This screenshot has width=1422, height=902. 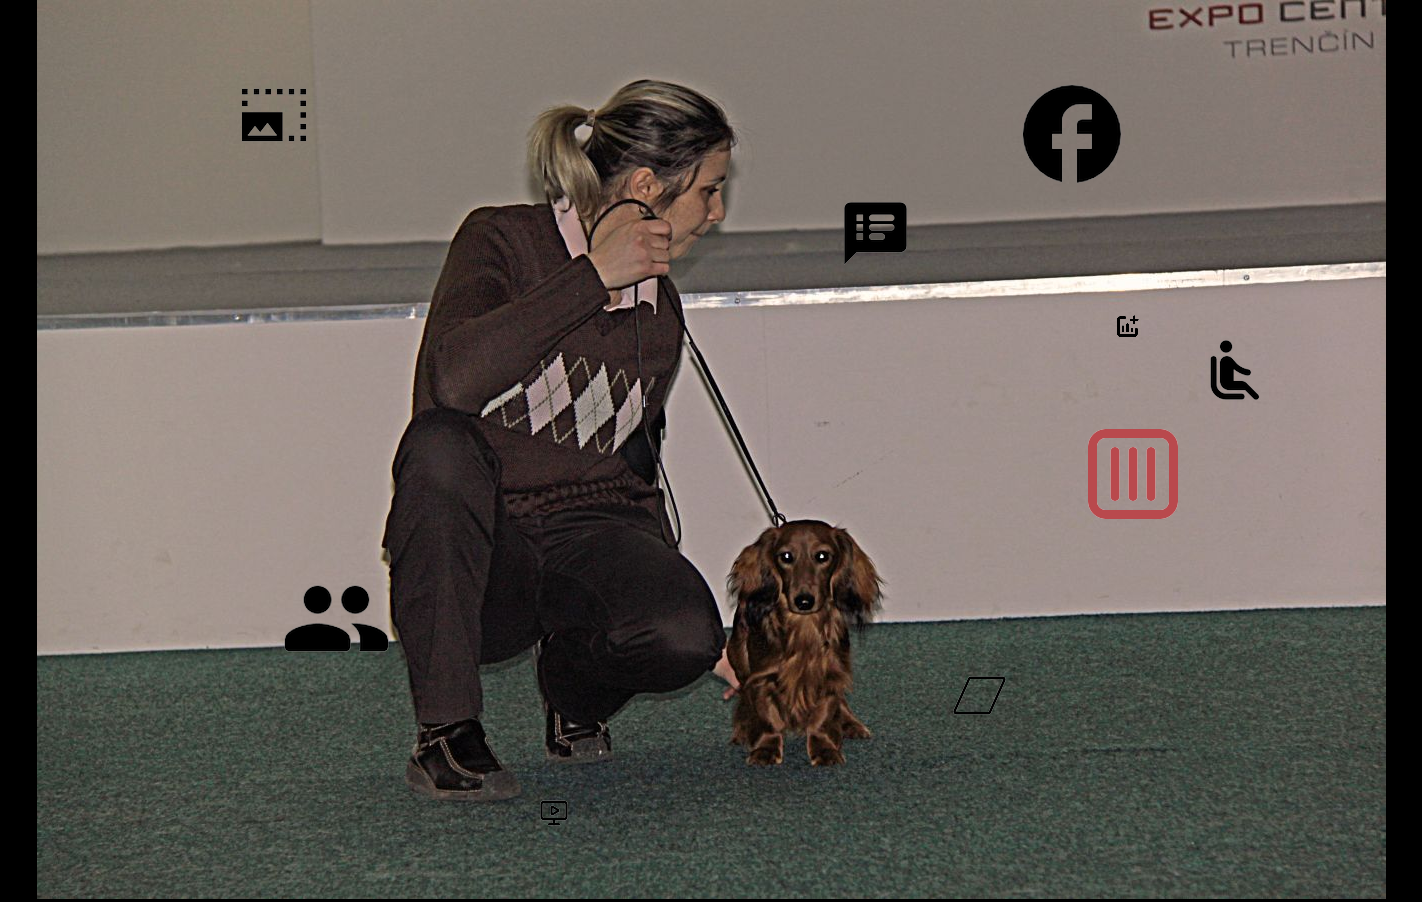 What do you see at coordinates (1133, 474) in the screenshot?
I see `laundry care instruction for drip drying` at bounding box center [1133, 474].